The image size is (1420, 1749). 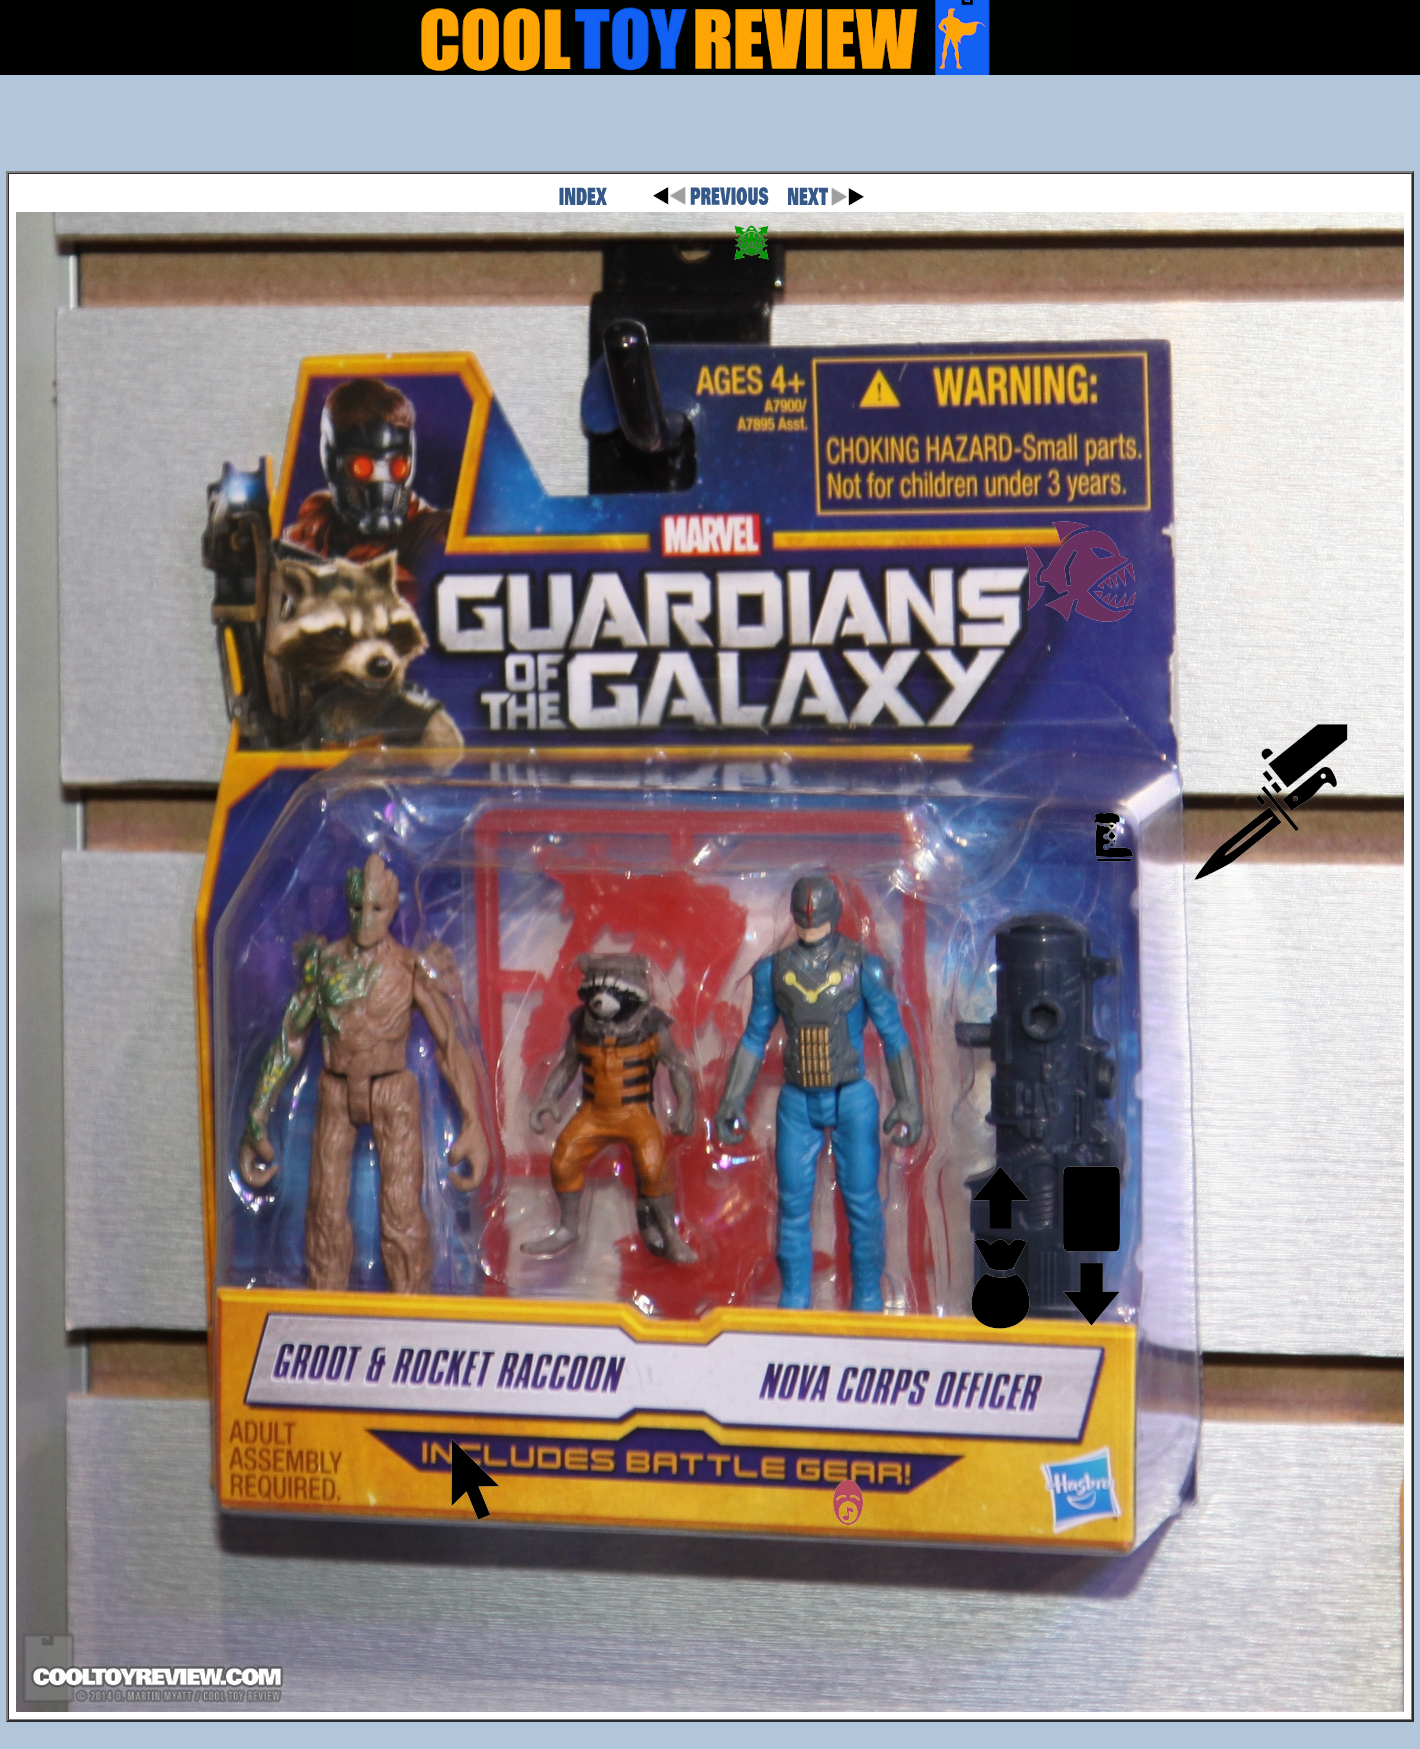 What do you see at coordinates (848, 1502) in the screenshot?
I see `access karaoke or singing features` at bounding box center [848, 1502].